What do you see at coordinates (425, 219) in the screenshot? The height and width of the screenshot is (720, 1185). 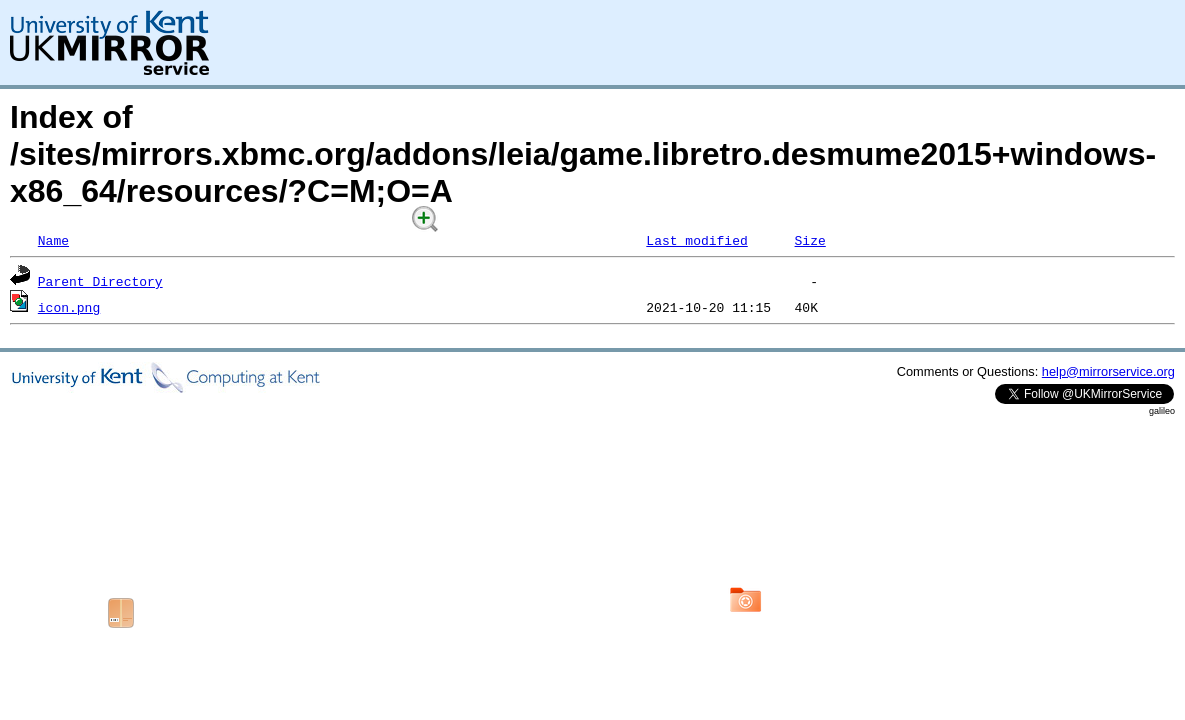 I see `zoom in on the current view` at bounding box center [425, 219].